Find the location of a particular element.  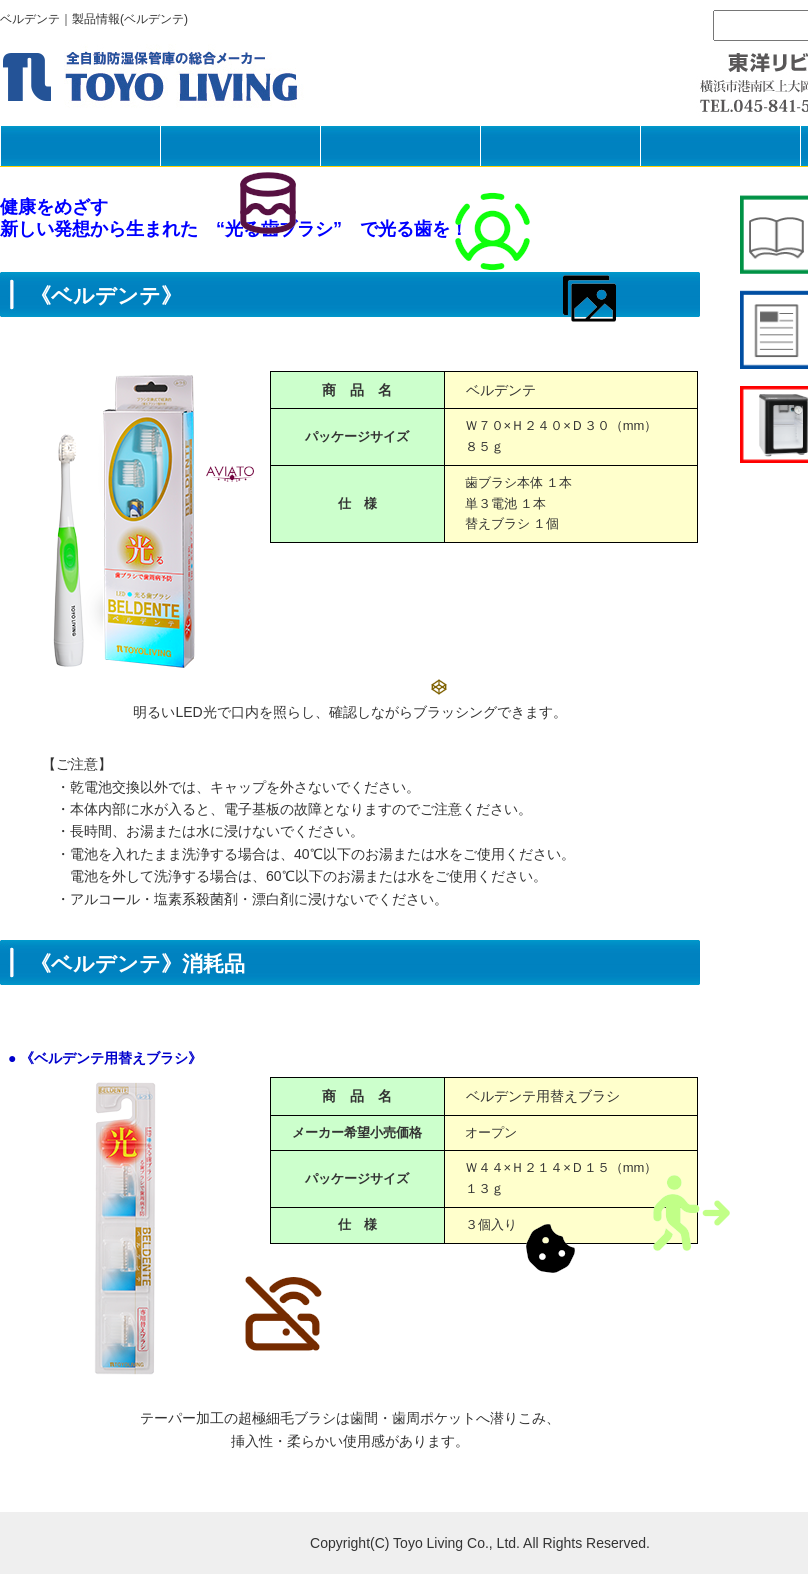

indicates a database security breach or data leak is located at coordinates (268, 203).